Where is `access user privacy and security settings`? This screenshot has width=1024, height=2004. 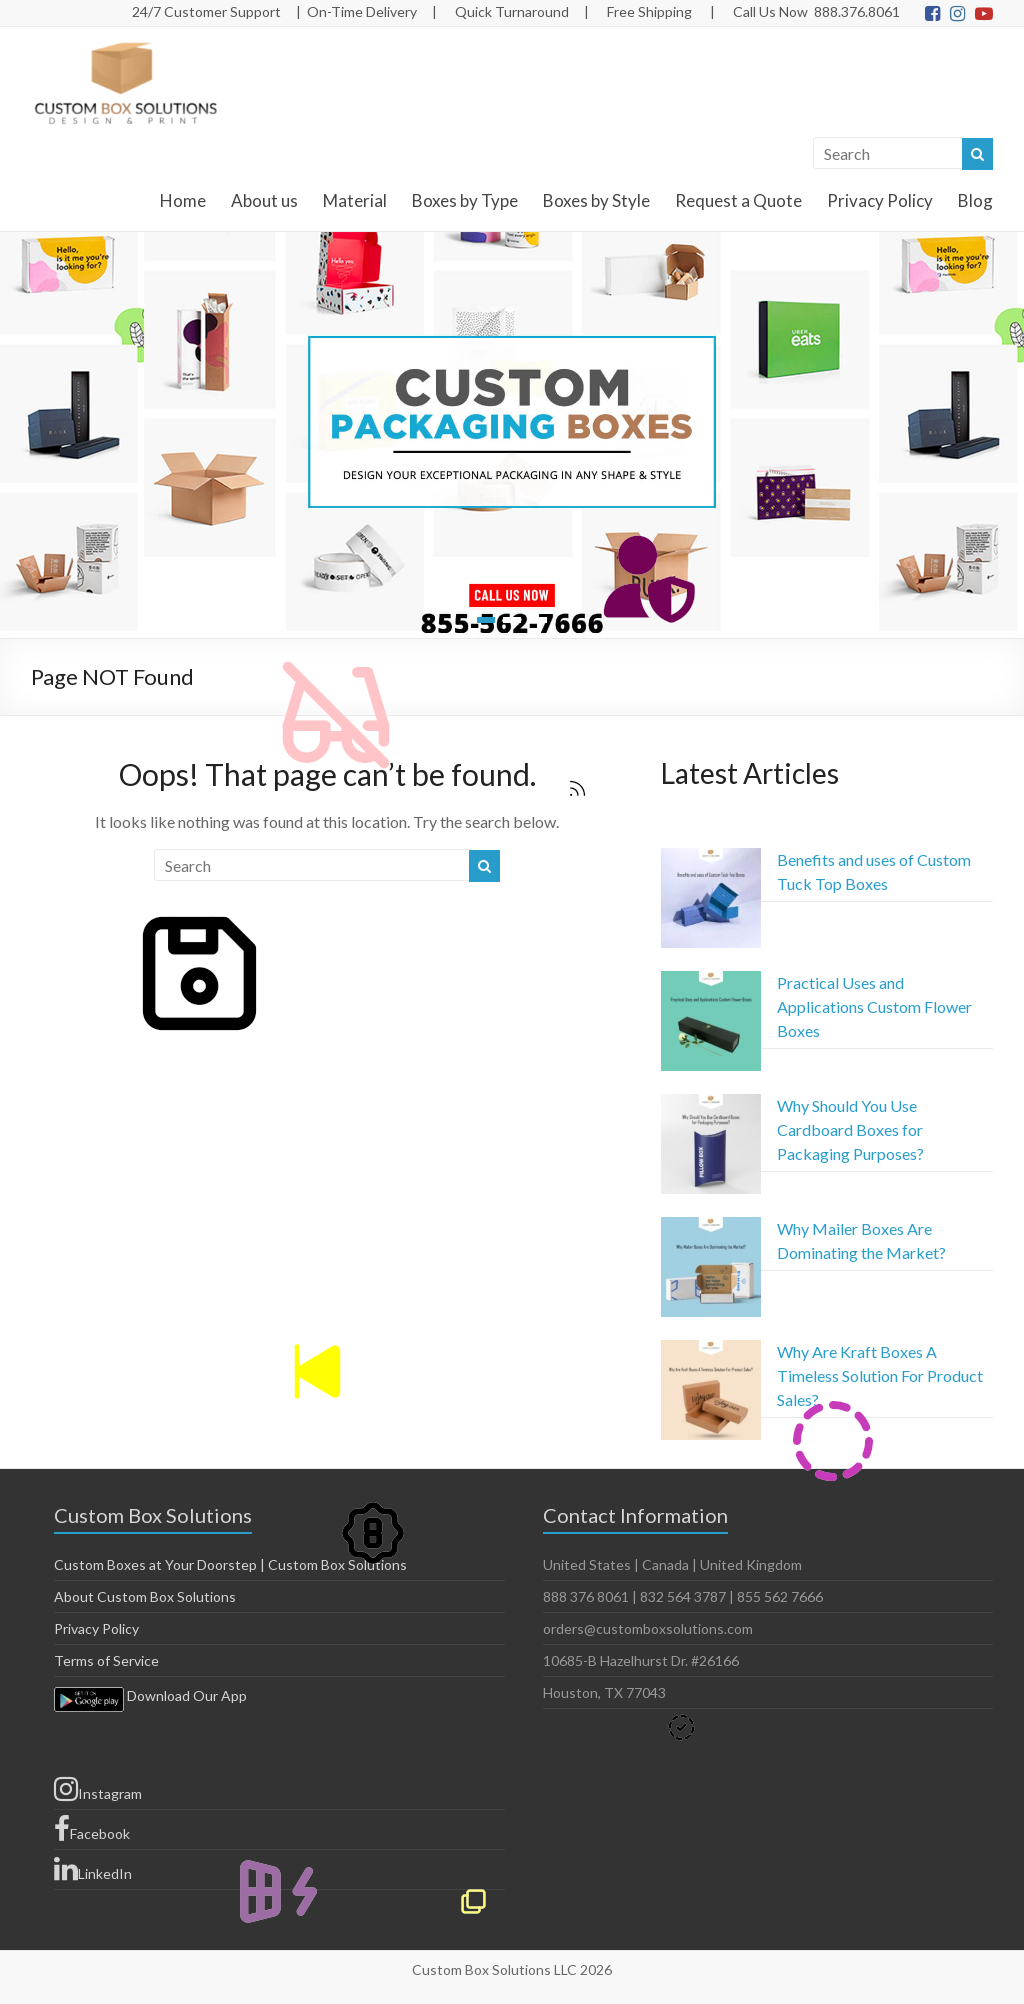 access user privacy and security settings is located at coordinates (648, 576).